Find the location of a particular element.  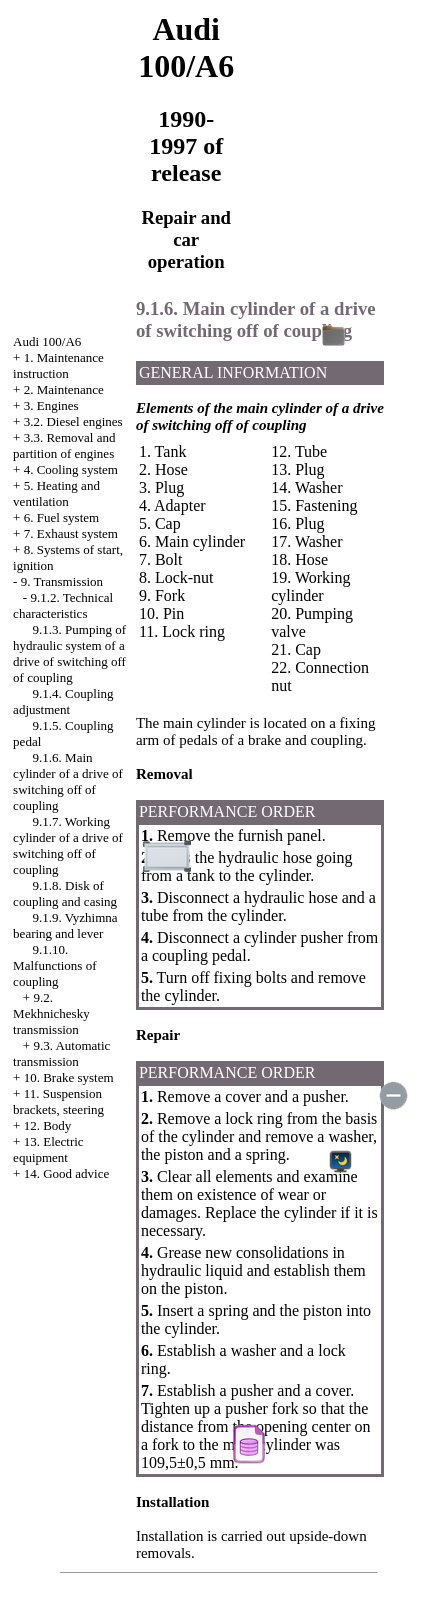

open folder to view files is located at coordinates (333, 335).